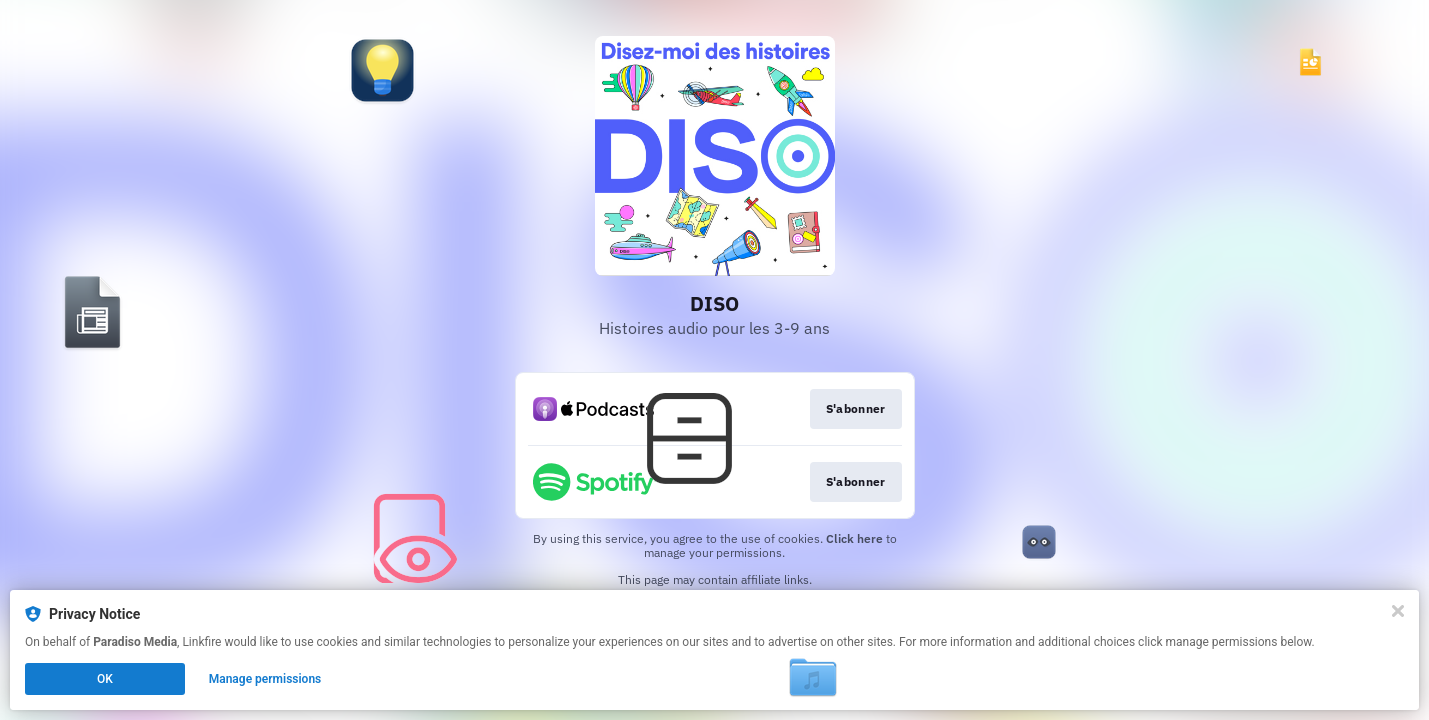  I want to click on open your music folder, so click(813, 677).